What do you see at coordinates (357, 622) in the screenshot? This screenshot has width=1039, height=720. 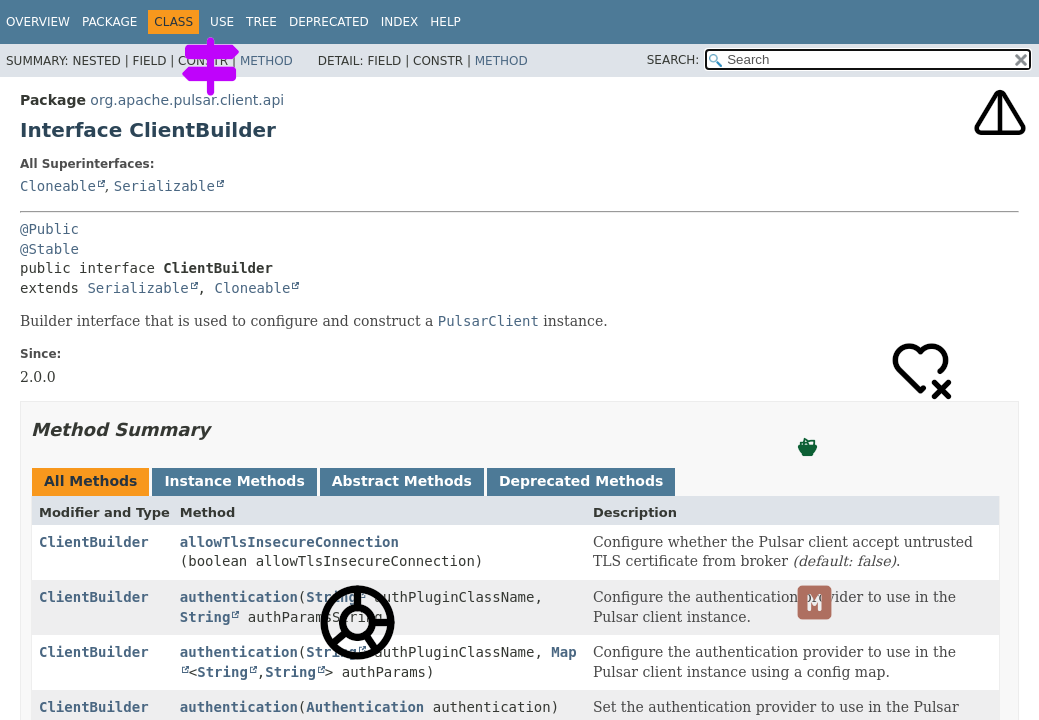 I see `view data breakdown in a donut chart` at bounding box center [357, 622].